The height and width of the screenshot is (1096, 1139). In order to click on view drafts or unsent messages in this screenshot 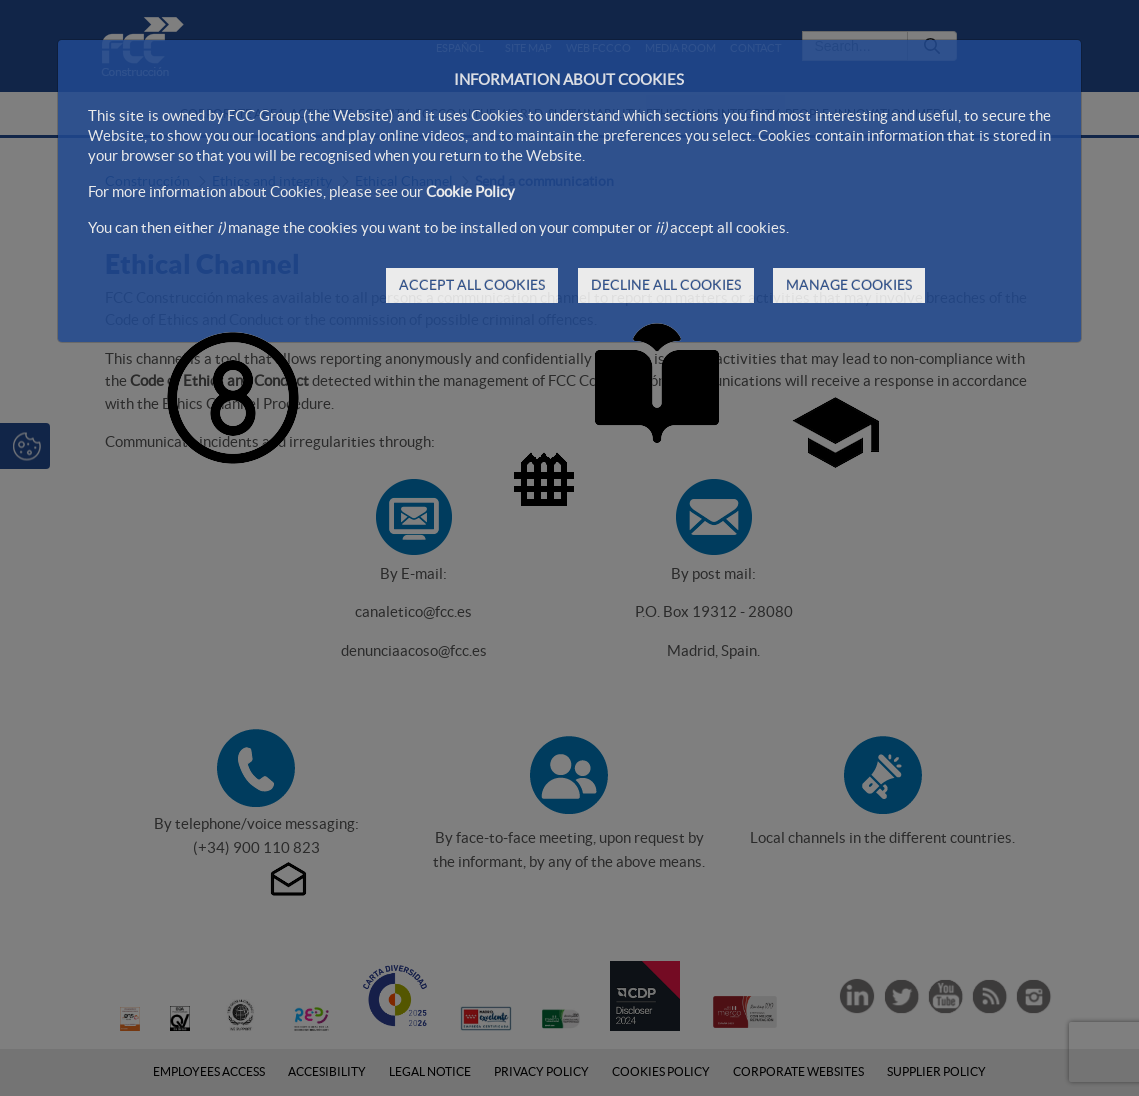, I will do `click(288, 881)`.